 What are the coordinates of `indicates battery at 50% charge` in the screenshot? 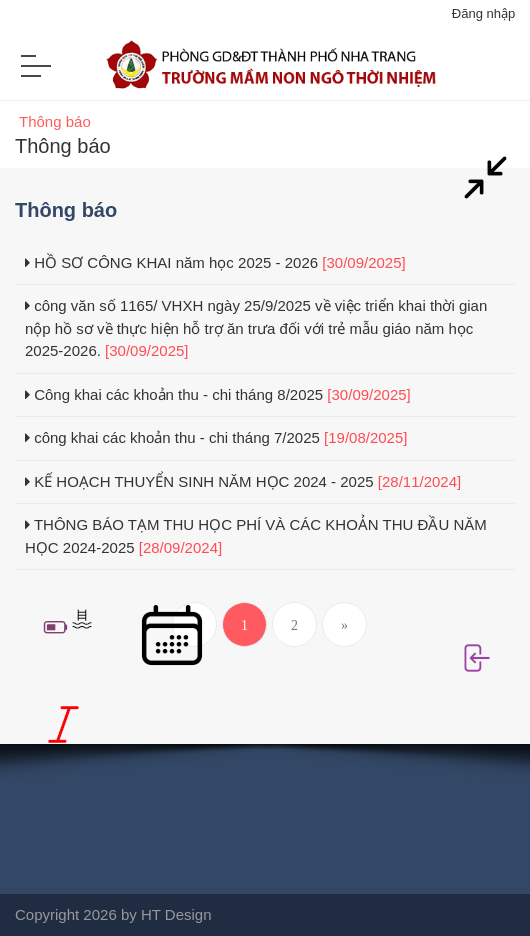 It's located at (55, 626).